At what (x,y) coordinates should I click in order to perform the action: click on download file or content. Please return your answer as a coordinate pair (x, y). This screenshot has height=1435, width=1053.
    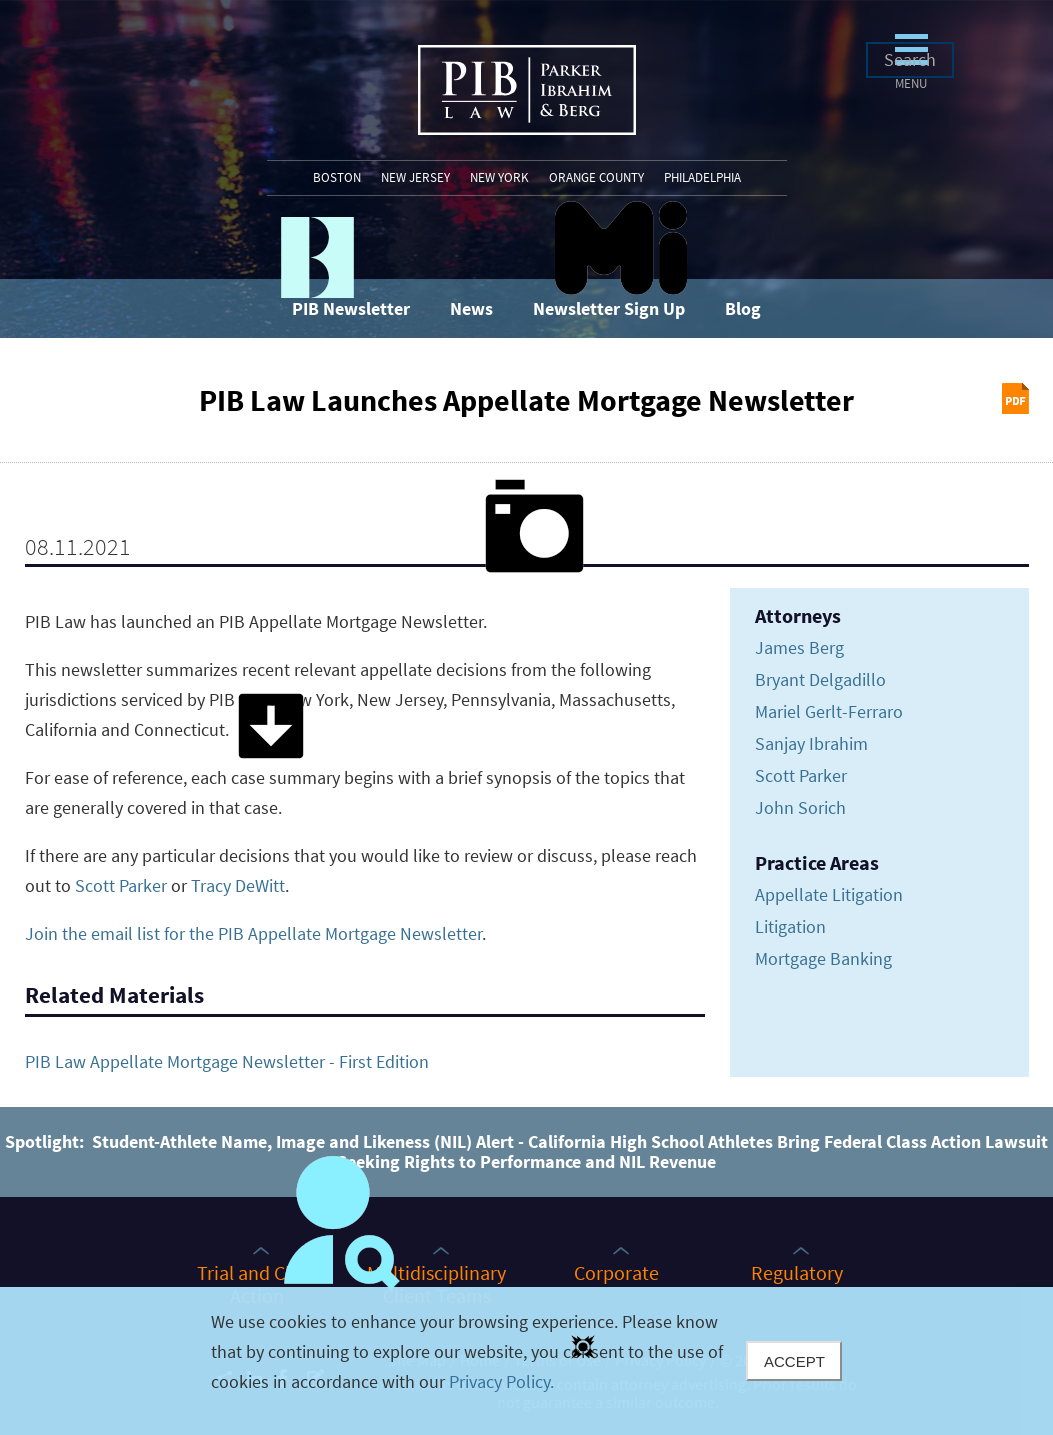
    Looking at the image, I should click on (271, 726).